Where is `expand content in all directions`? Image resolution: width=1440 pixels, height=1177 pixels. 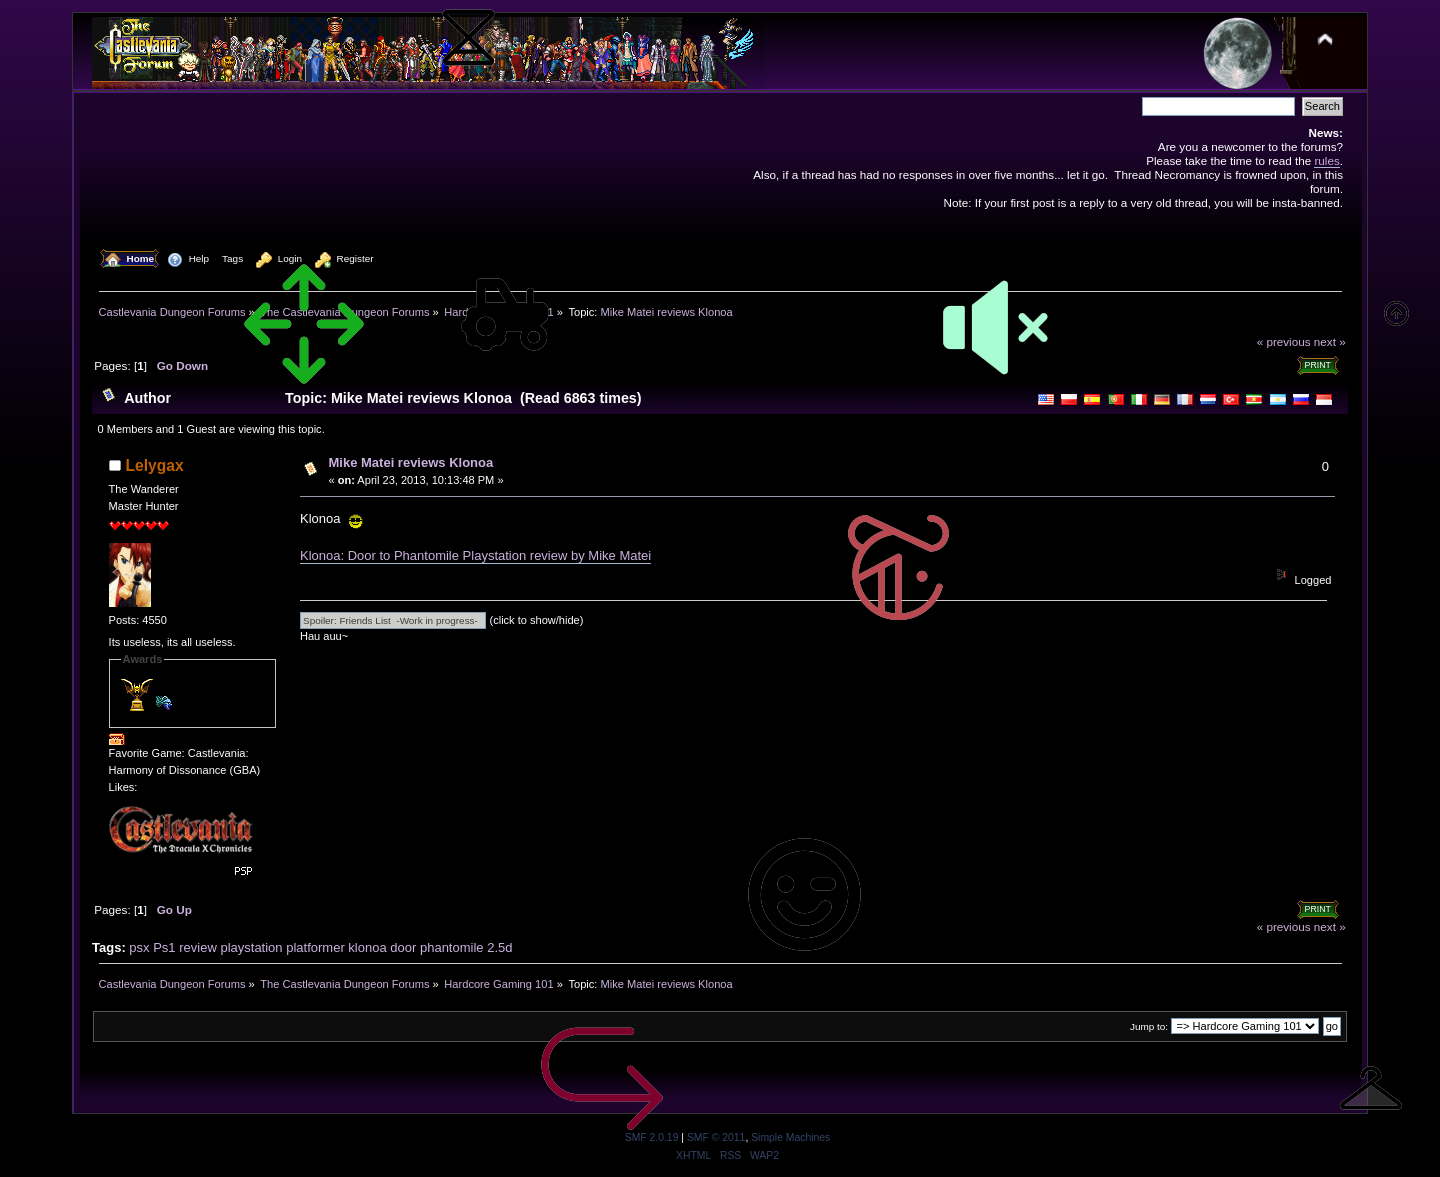 expand content in all directions is located at coordinates (304, 324).